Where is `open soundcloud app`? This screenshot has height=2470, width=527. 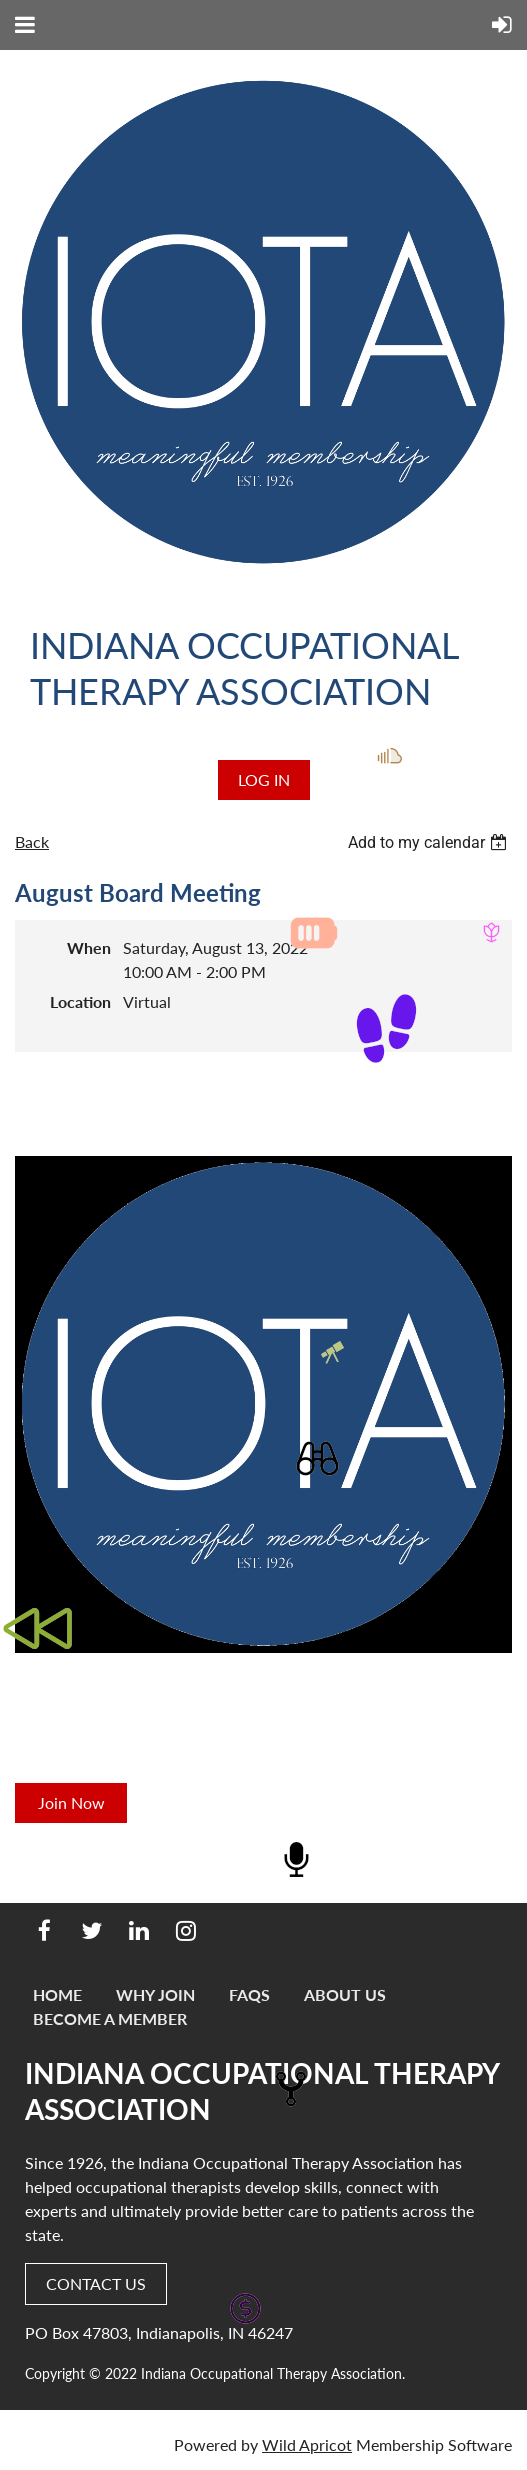 open soundcloud app is located at coordinates (389, 756).